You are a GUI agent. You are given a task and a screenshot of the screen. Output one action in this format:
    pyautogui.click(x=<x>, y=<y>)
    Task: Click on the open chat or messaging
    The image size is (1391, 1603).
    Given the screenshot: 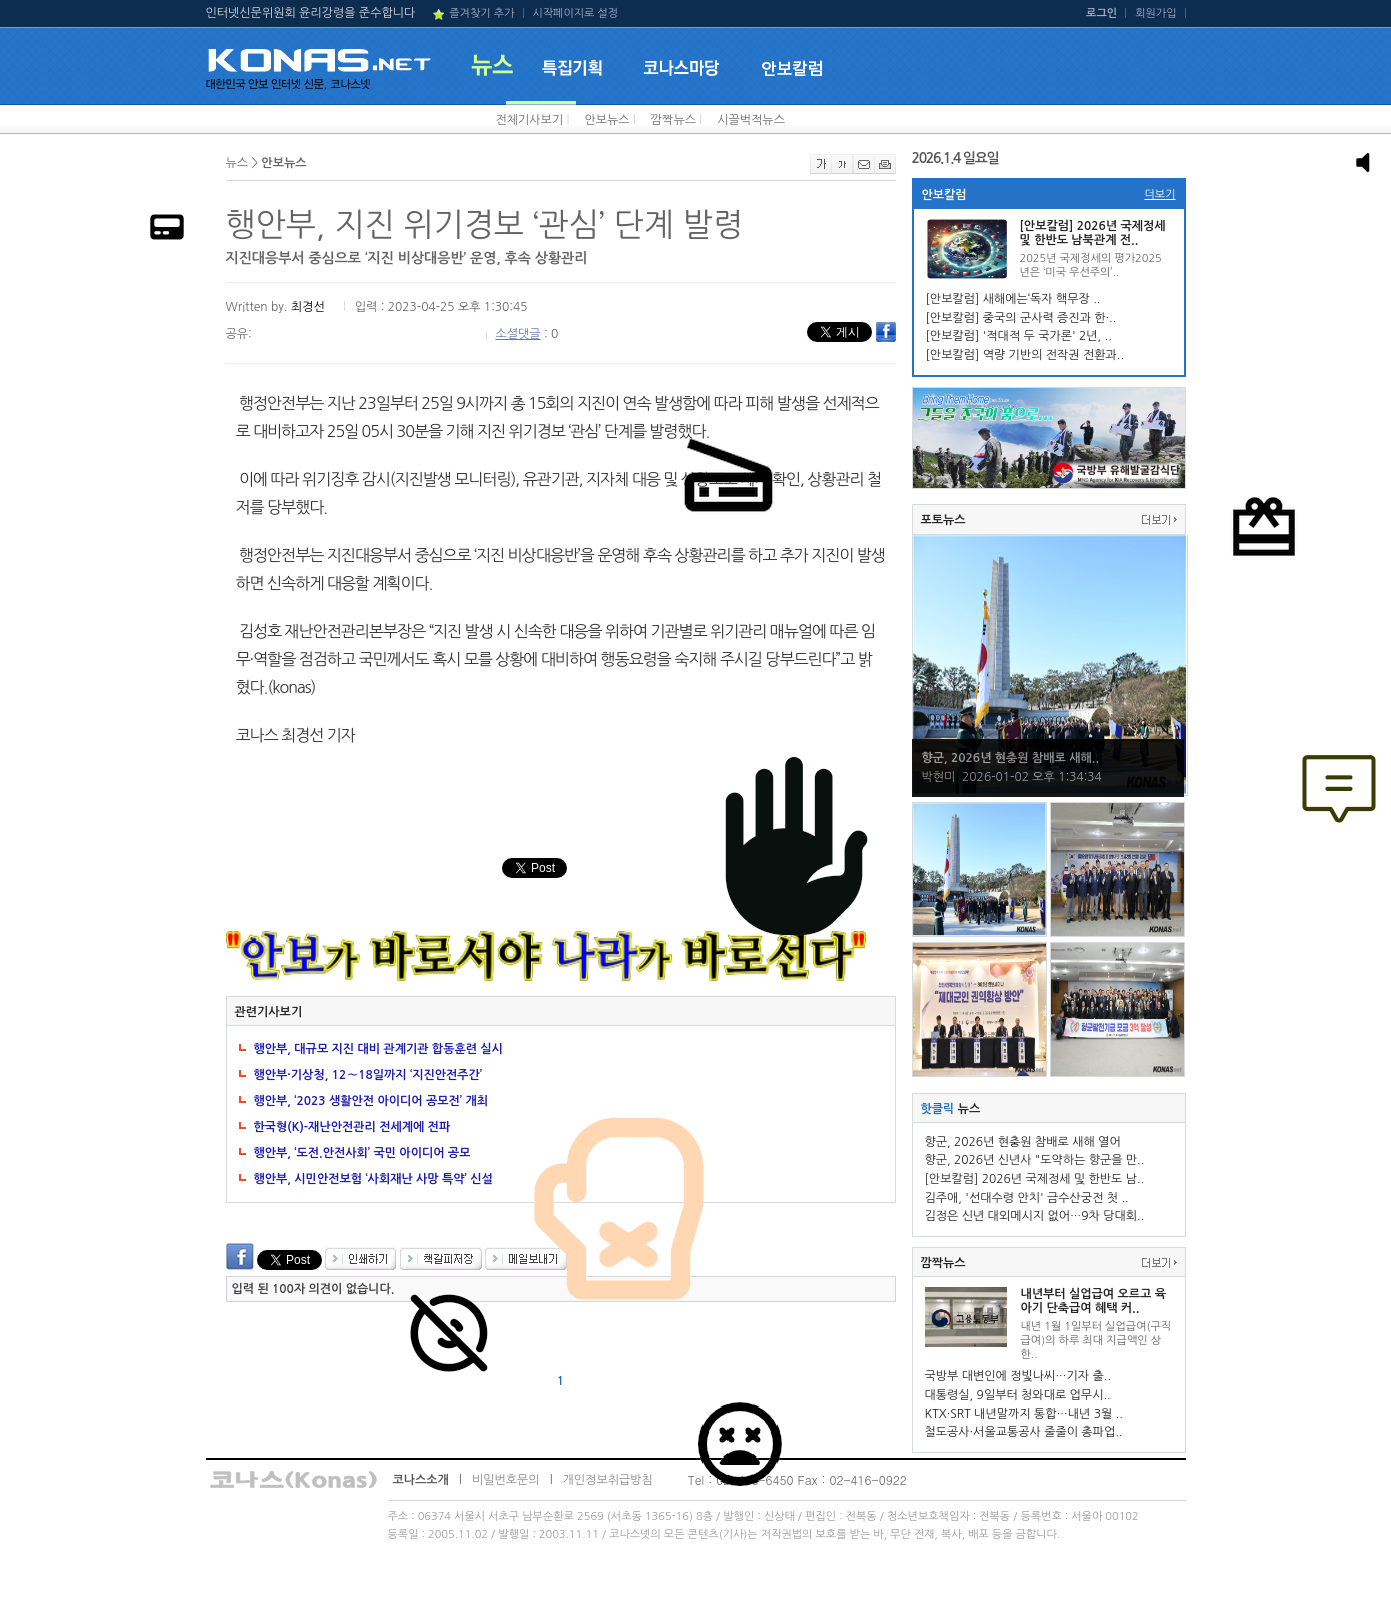 What is the action you would take?
    pyautogui.click(x=1339, y=786)
    